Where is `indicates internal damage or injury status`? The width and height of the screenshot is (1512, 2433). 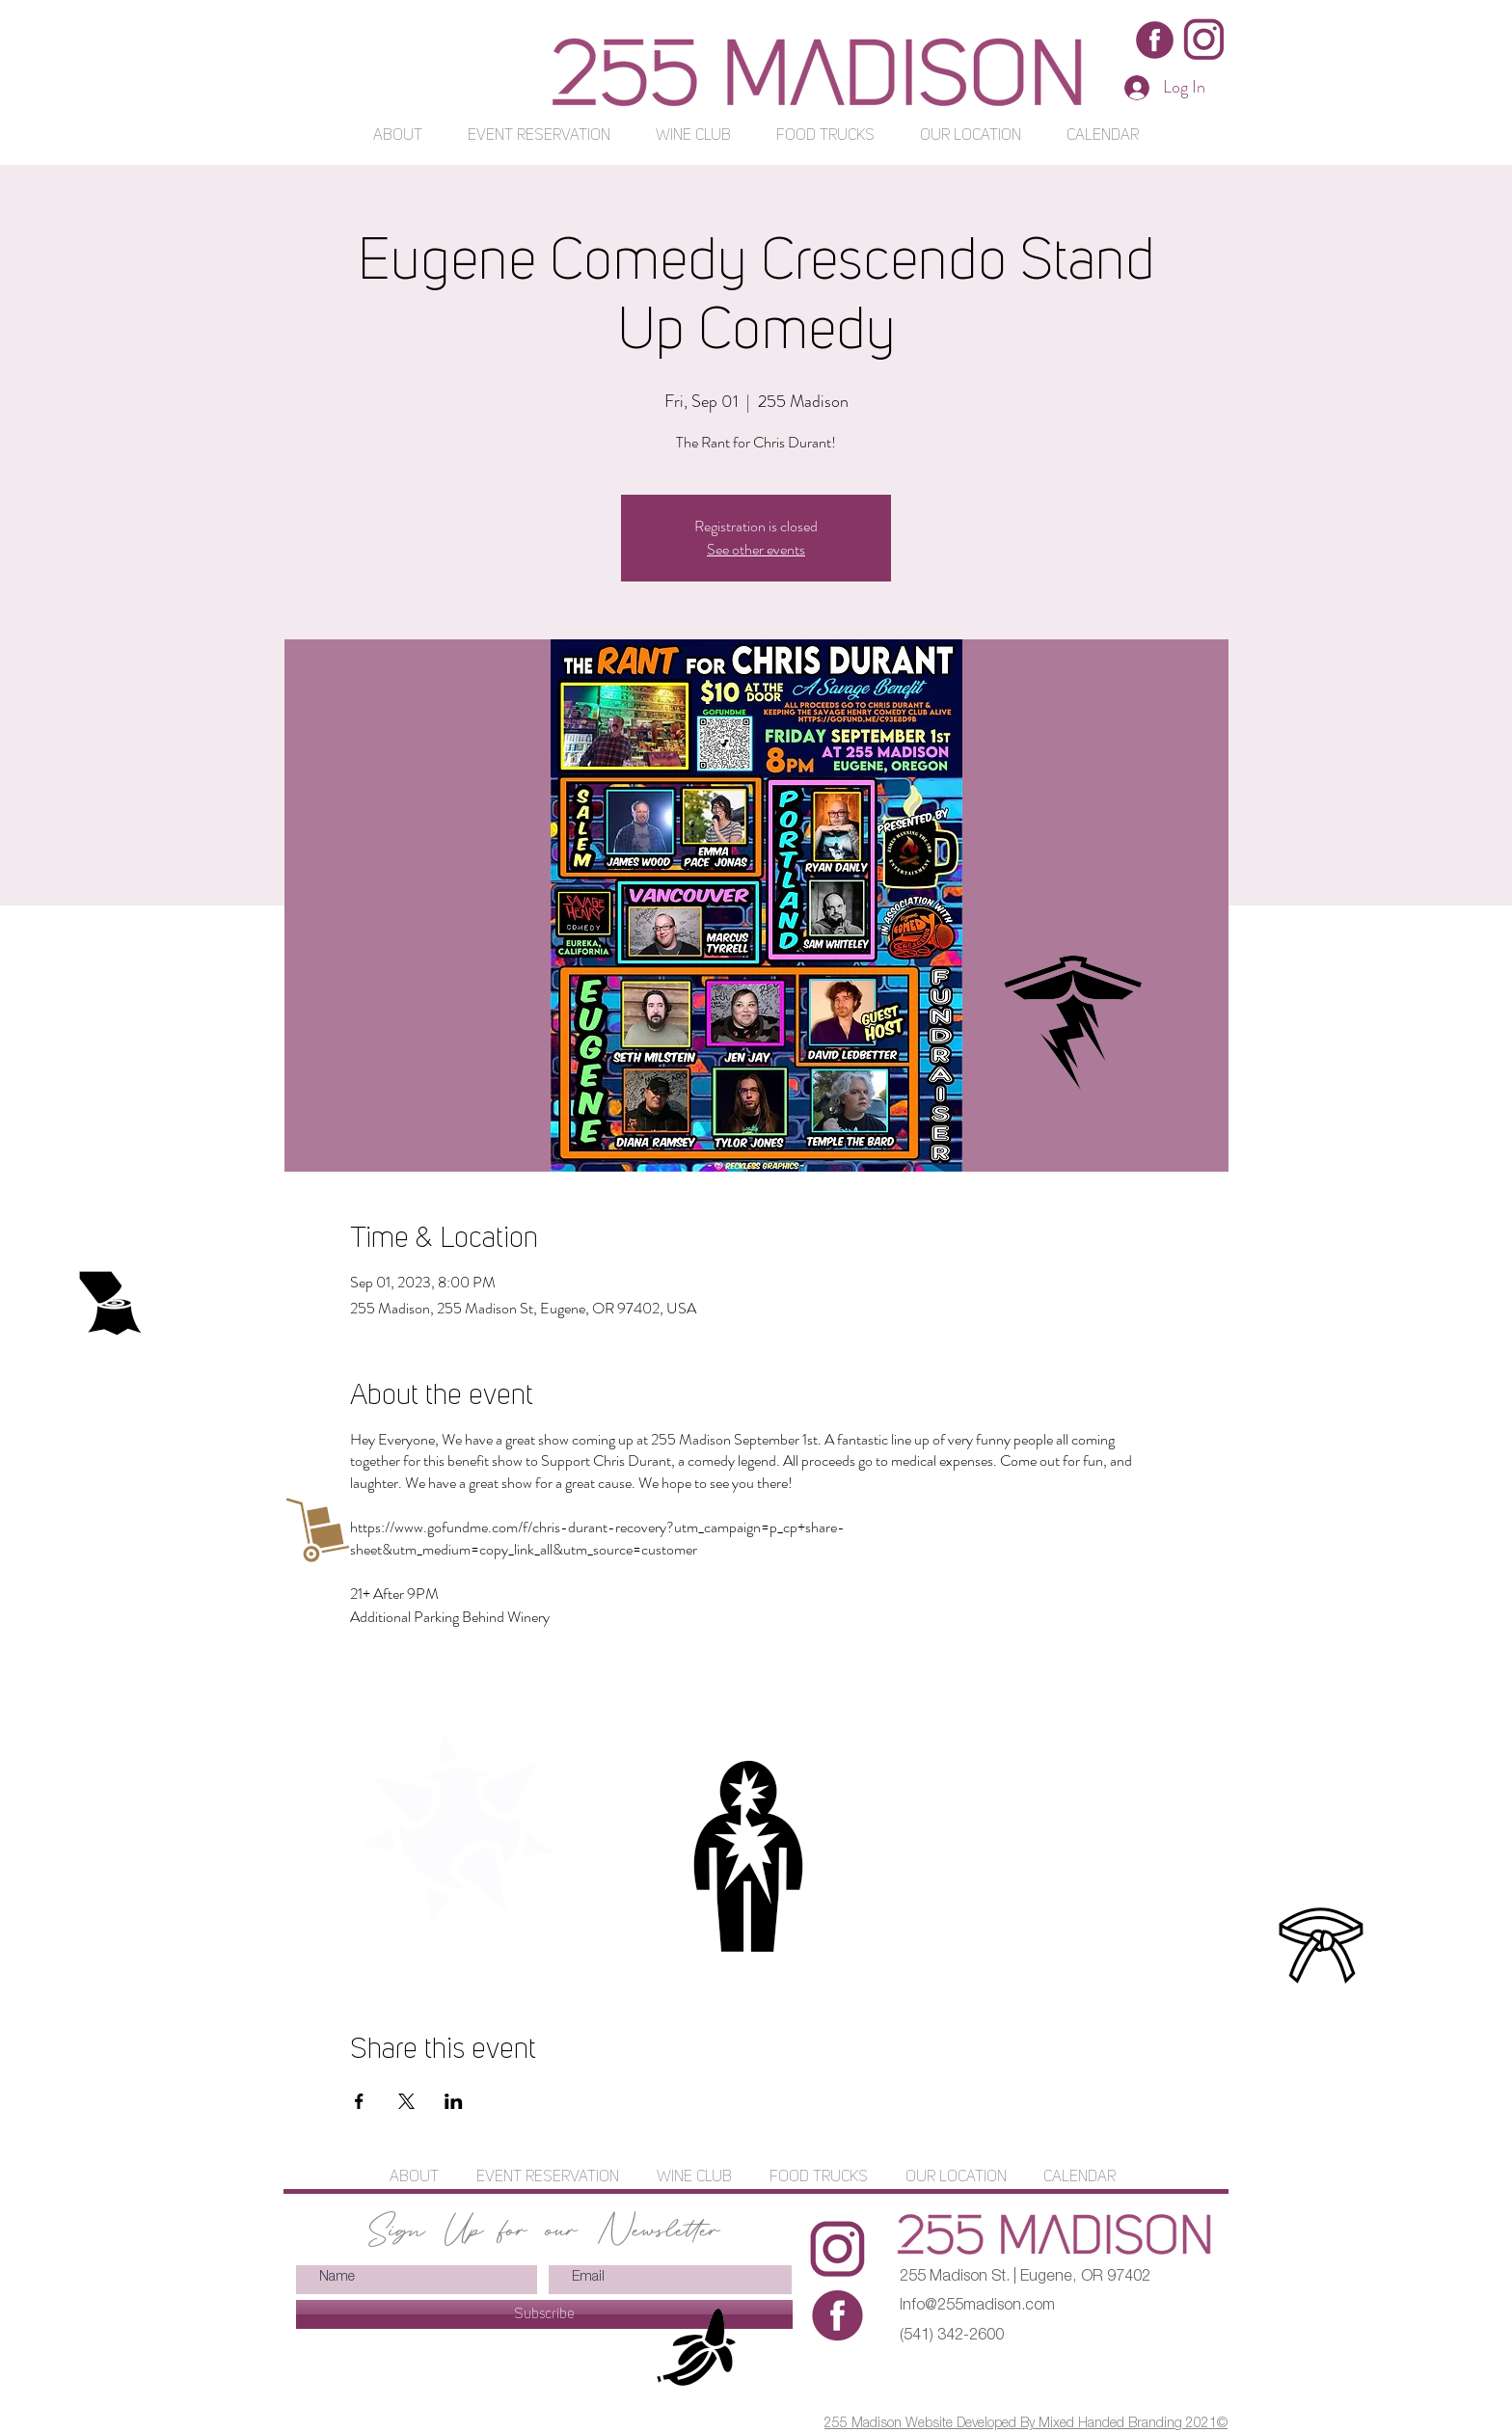 indicates internal damage or injury status is located at coordinates (746, 1855).